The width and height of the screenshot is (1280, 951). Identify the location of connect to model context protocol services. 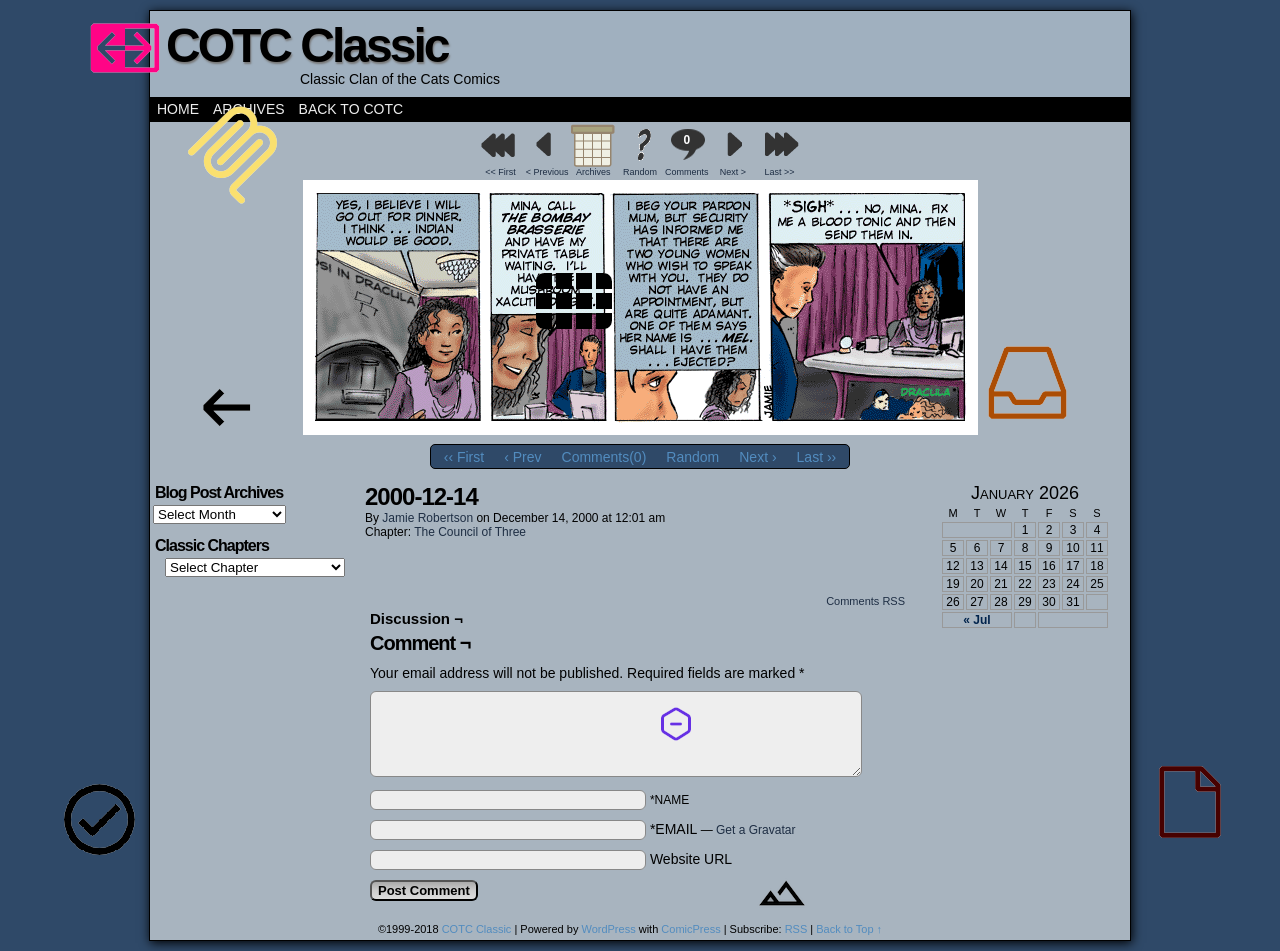
(232, 154).